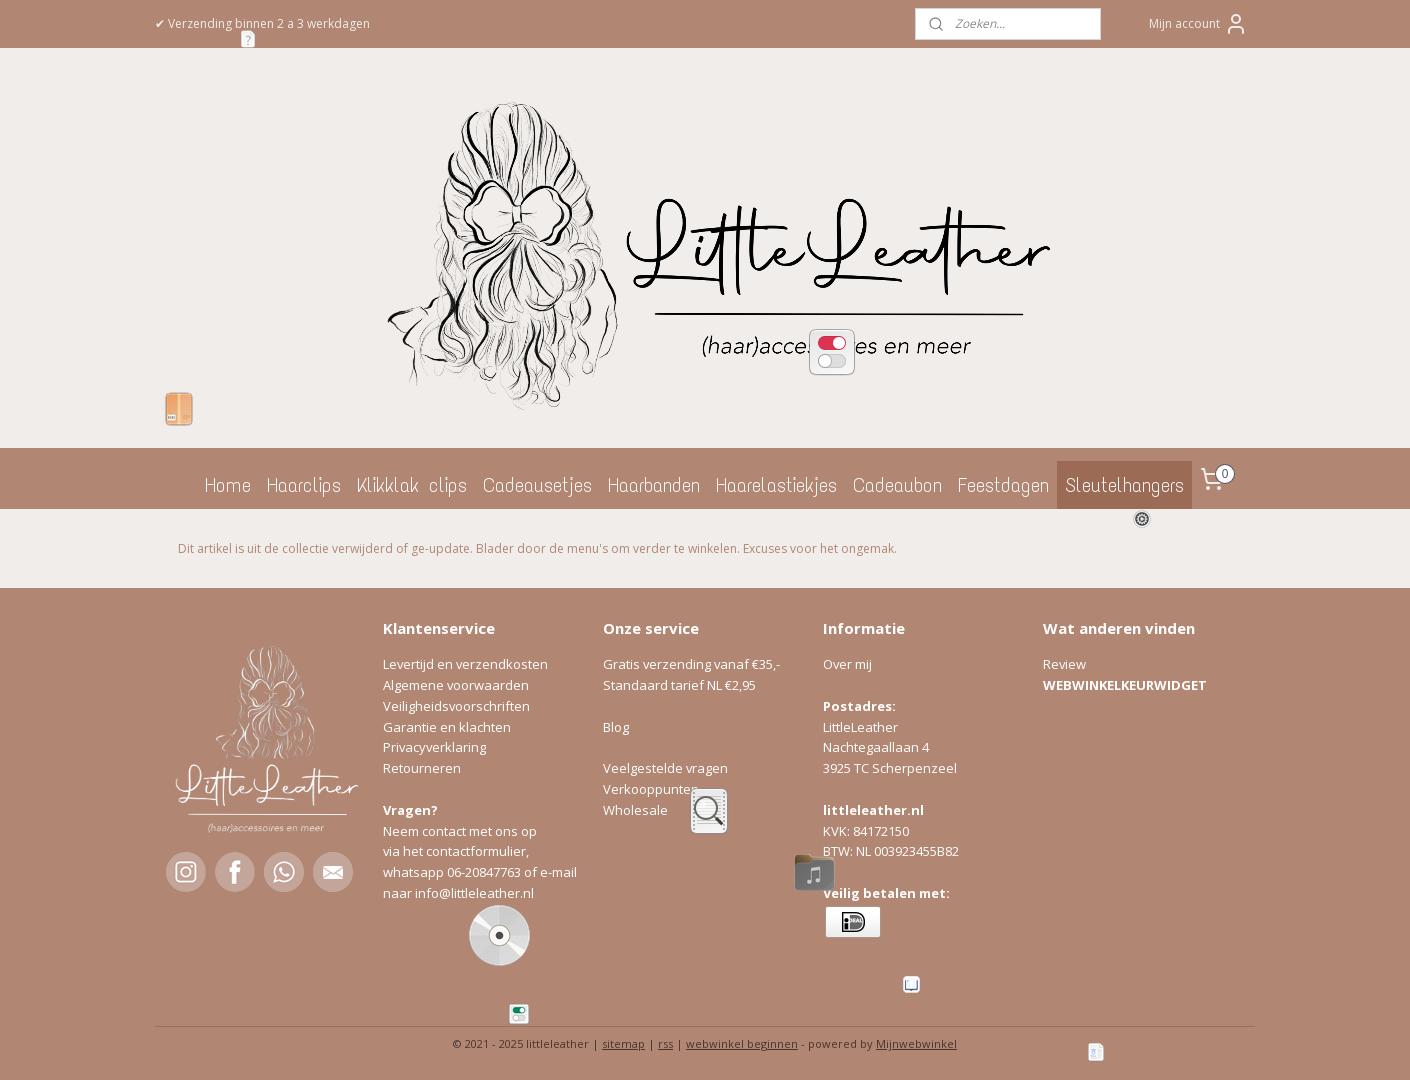 This screenshot has width=1410, height=1080. Describe the element at coordinates (499, 935) in the screenshot. I see `indicates a DVD-RW drive or rewritable disc` at that location.